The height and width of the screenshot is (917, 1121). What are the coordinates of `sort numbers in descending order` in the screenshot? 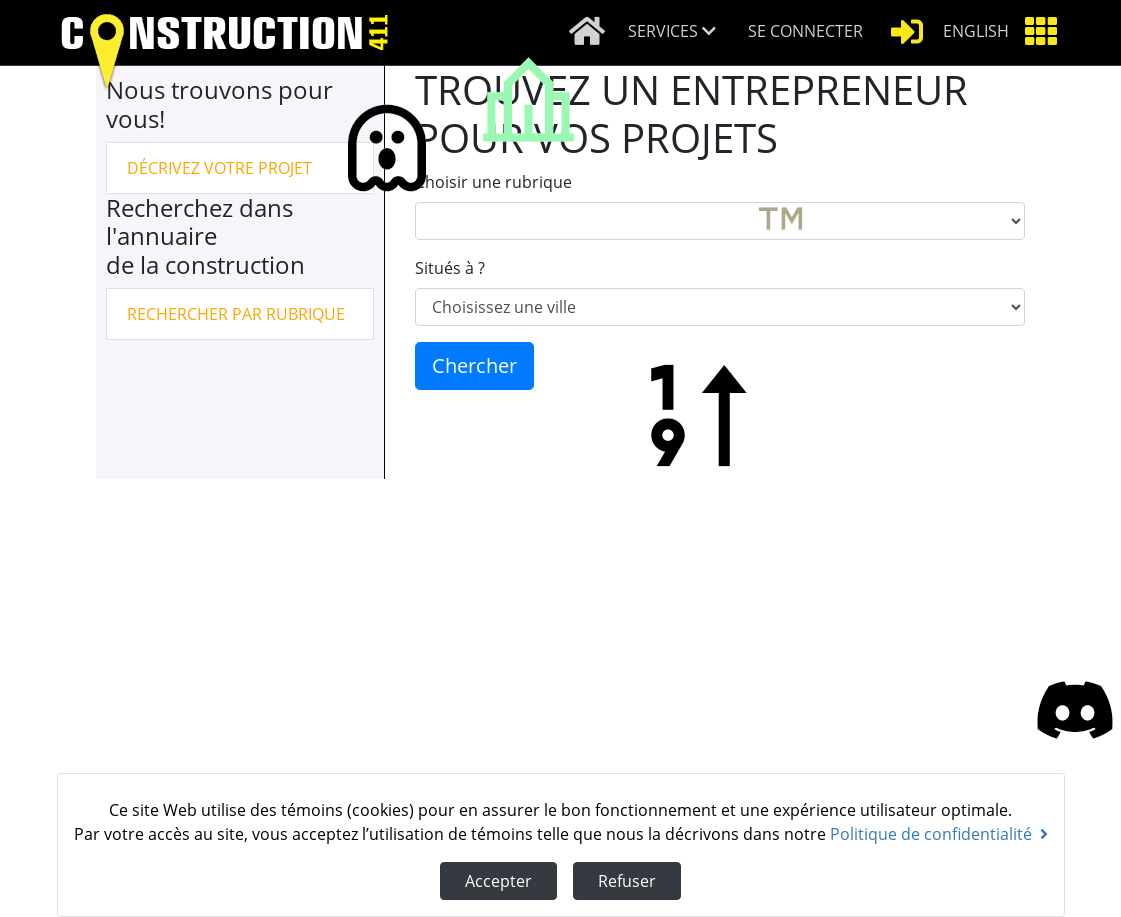 It's located at (690, 415).